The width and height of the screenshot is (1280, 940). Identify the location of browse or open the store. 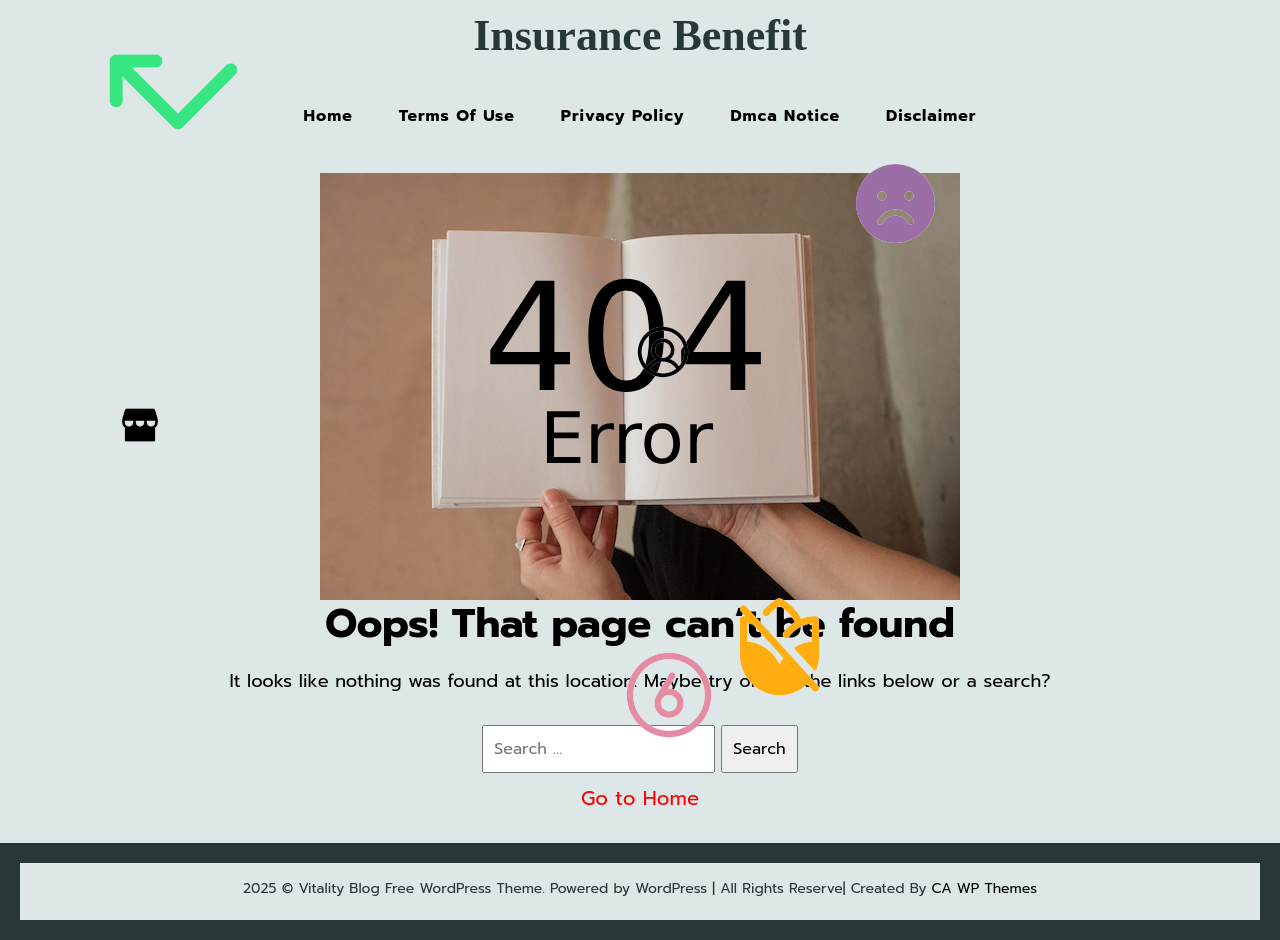
(140, 425).